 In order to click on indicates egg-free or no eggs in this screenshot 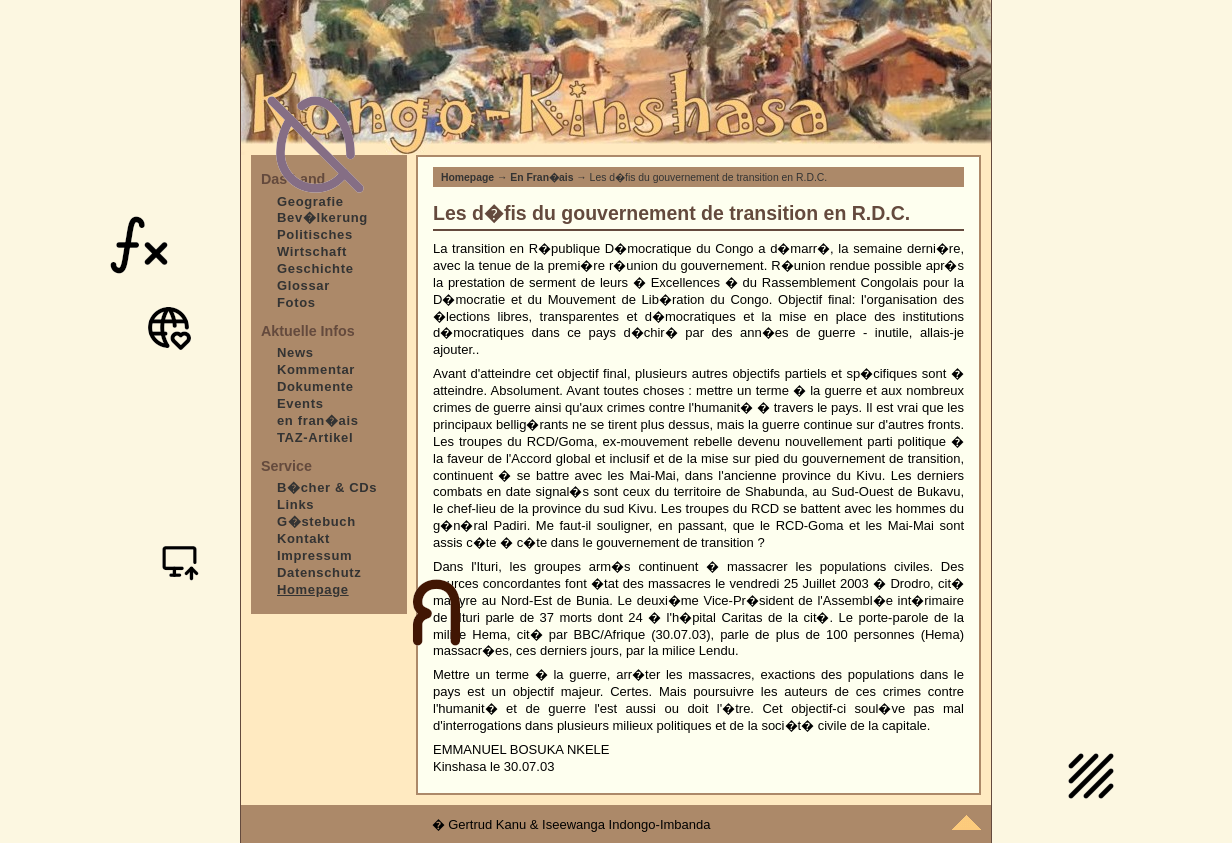, I will do `click(315, 144)`.